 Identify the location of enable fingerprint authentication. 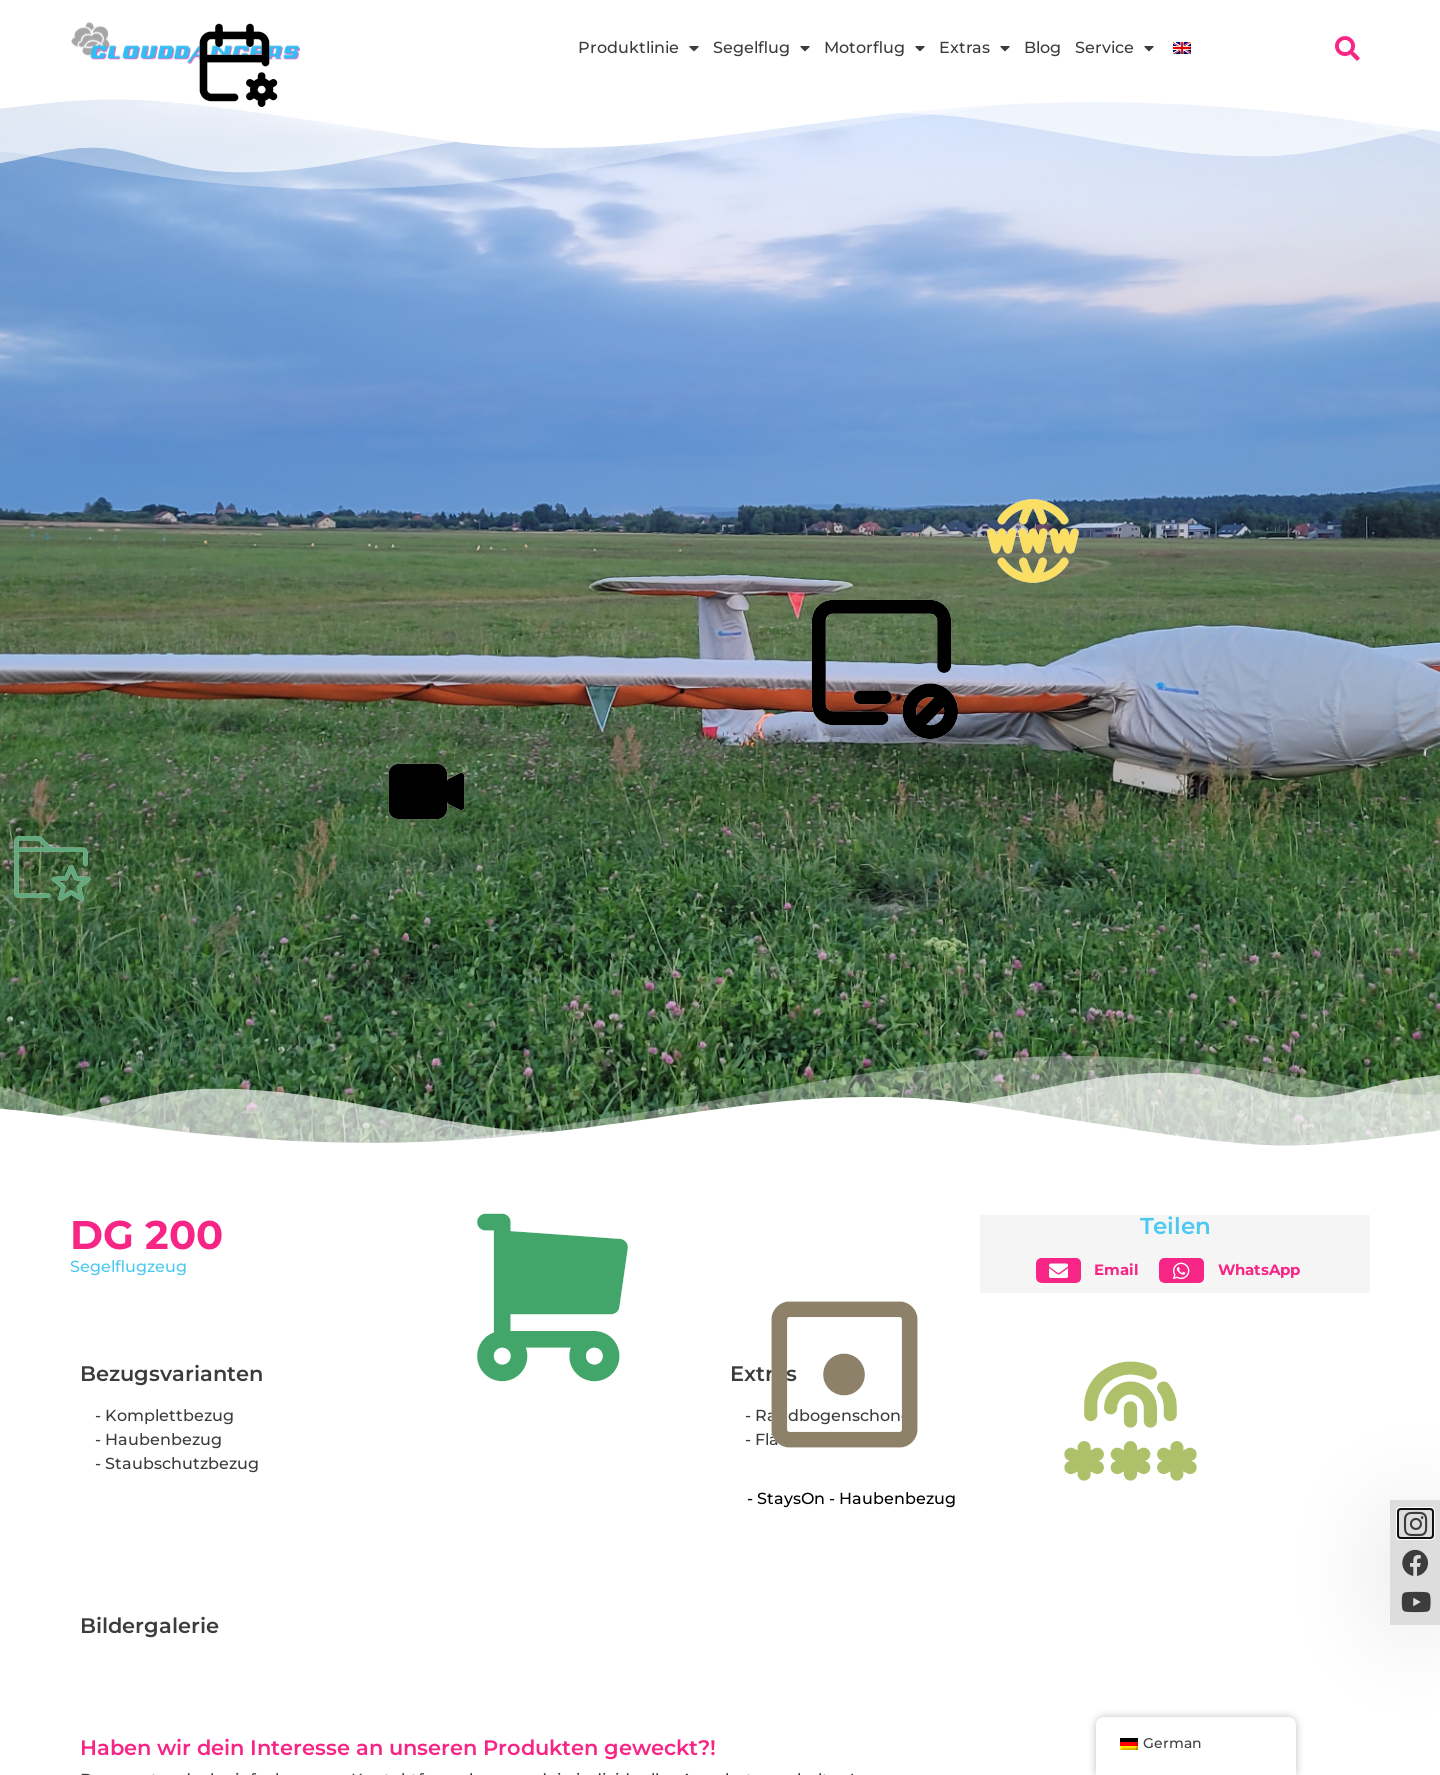
(1130, 1414).